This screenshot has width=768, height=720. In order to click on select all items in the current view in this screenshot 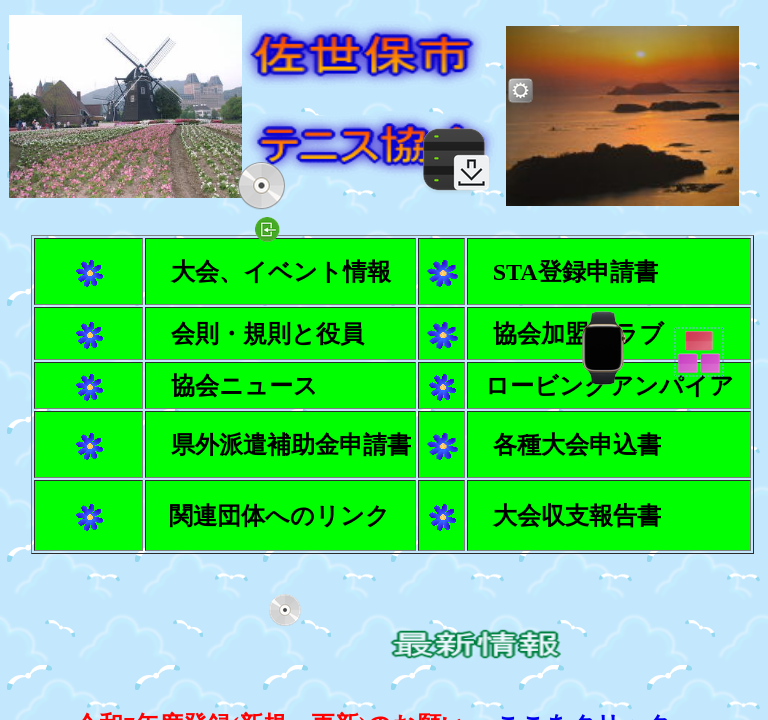, I will do `click(699, 352)`.